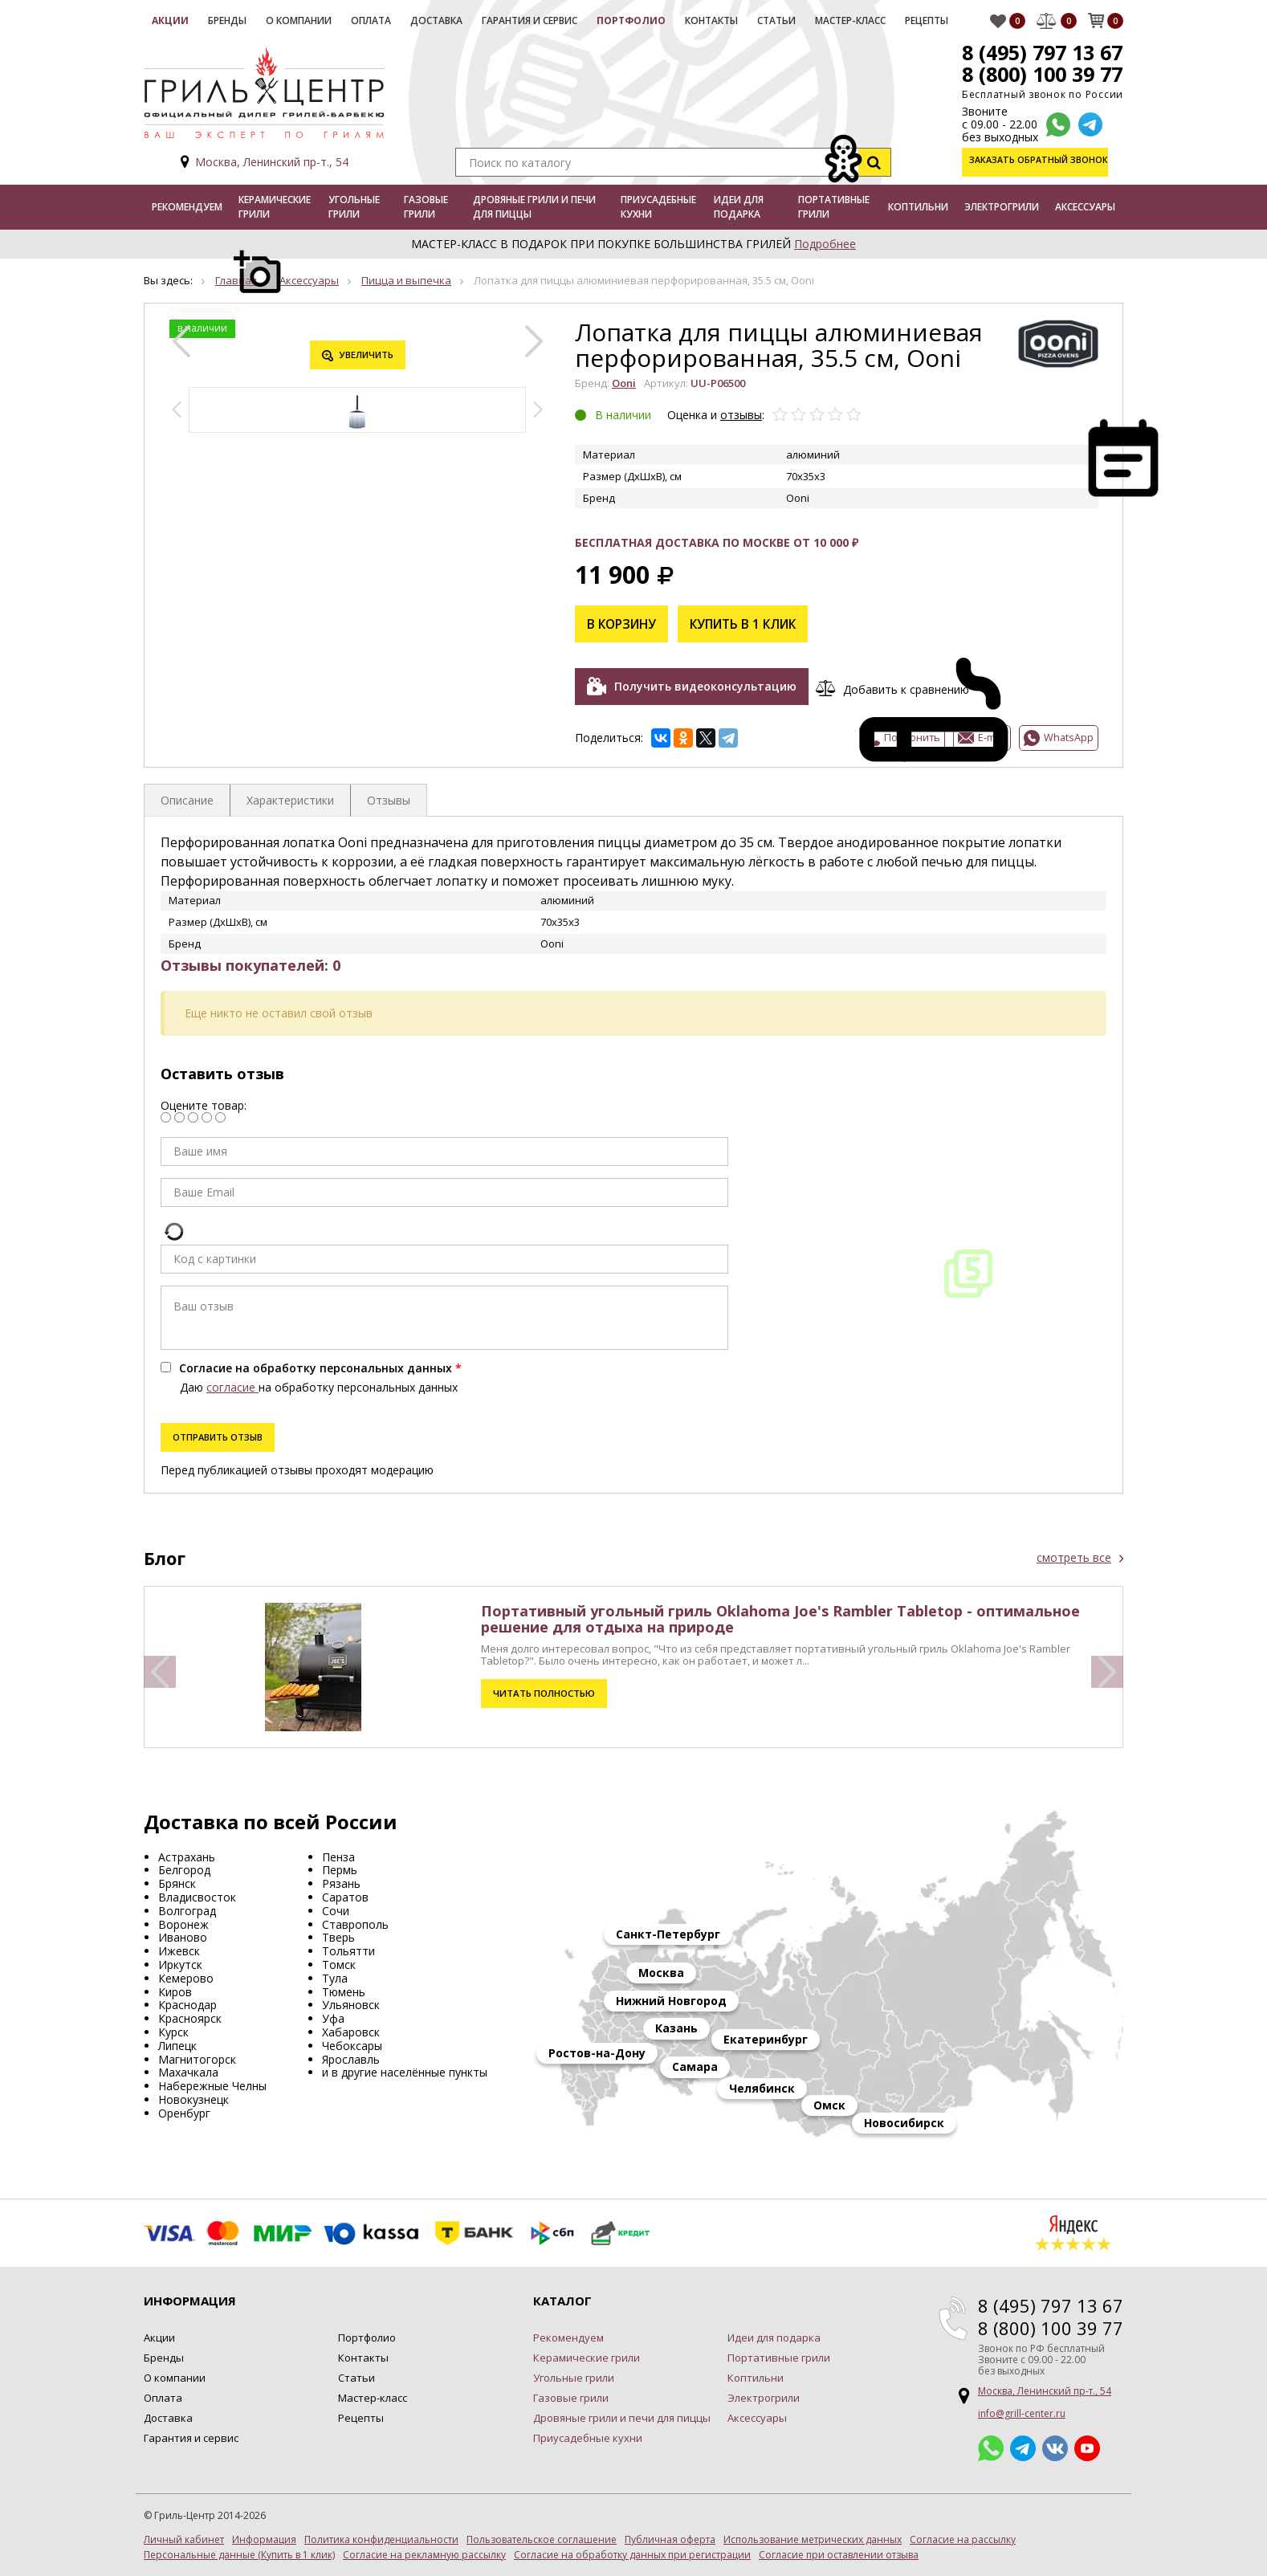 The width and height of the screenshot is (1267, 2576). I want to click on view event details or notes, so click(1123, 462).